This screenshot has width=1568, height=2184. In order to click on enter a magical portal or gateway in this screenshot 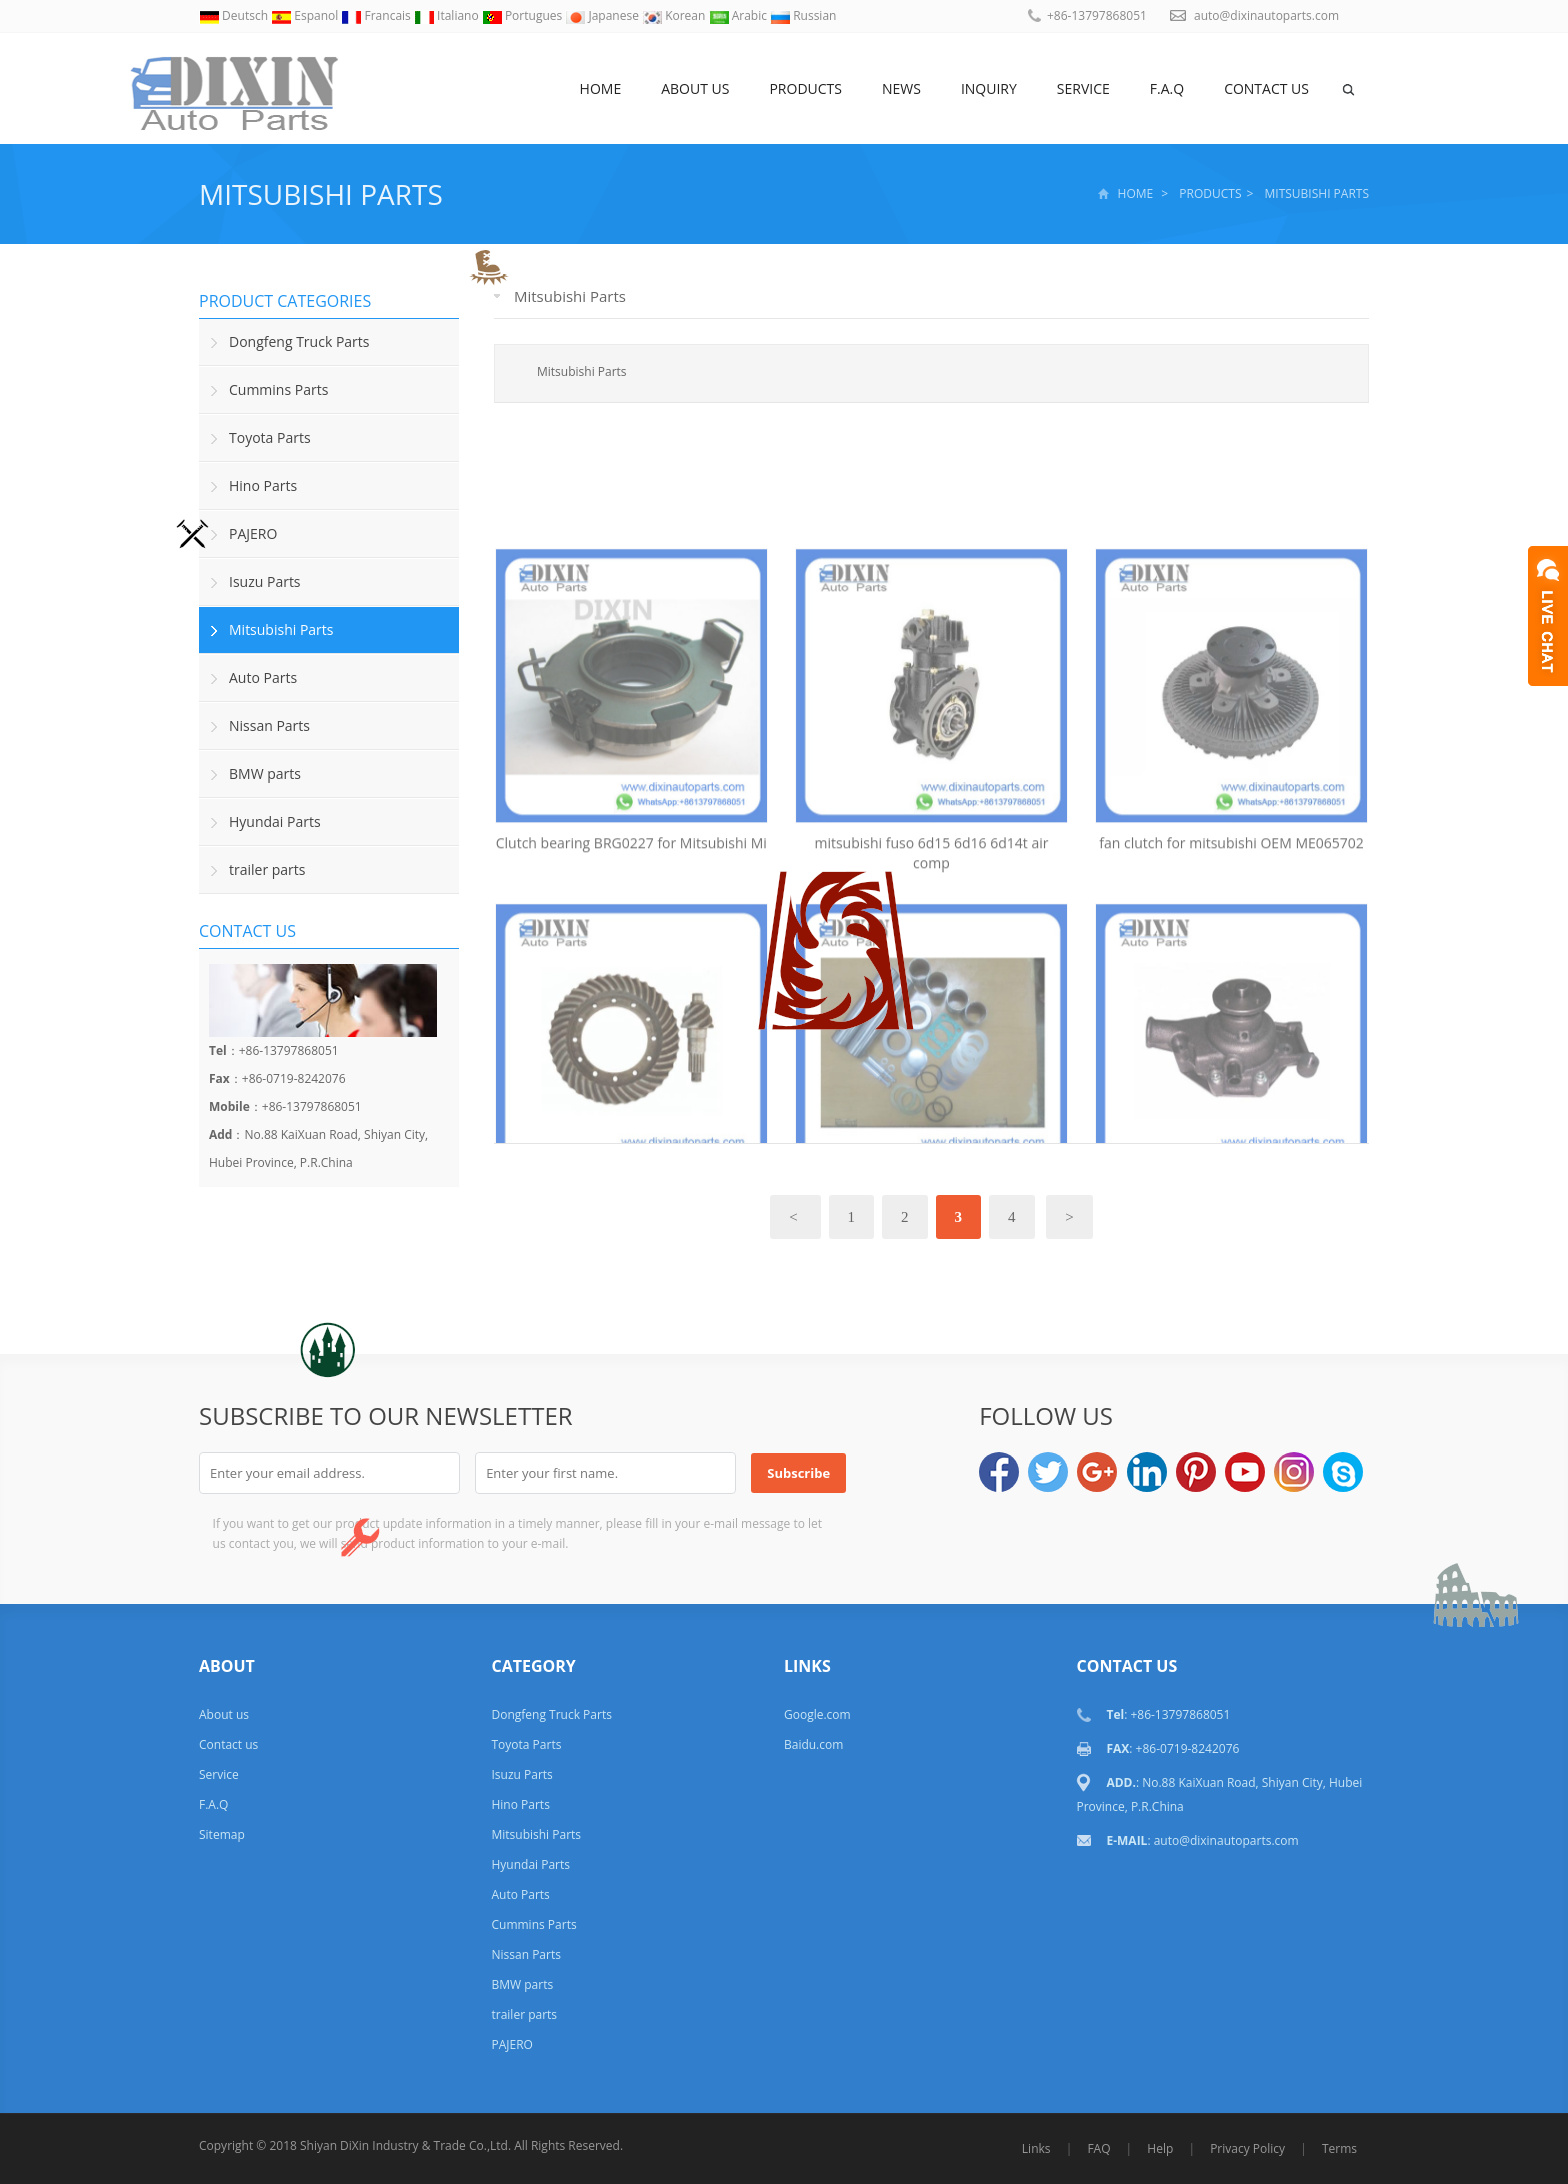, I will do `click(836, 951)`.